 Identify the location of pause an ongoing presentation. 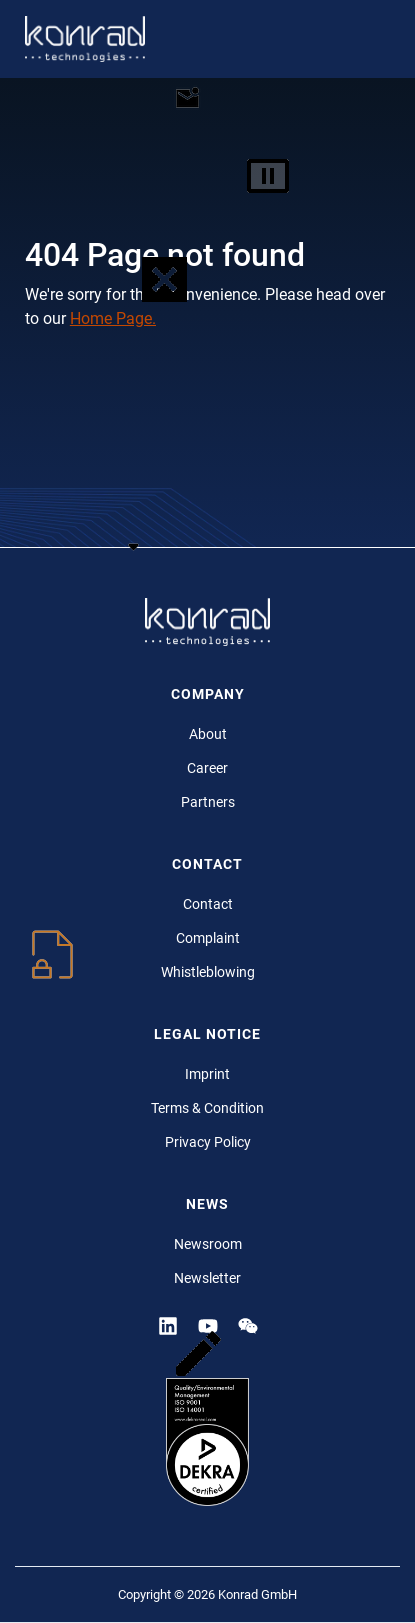
(268, 176).